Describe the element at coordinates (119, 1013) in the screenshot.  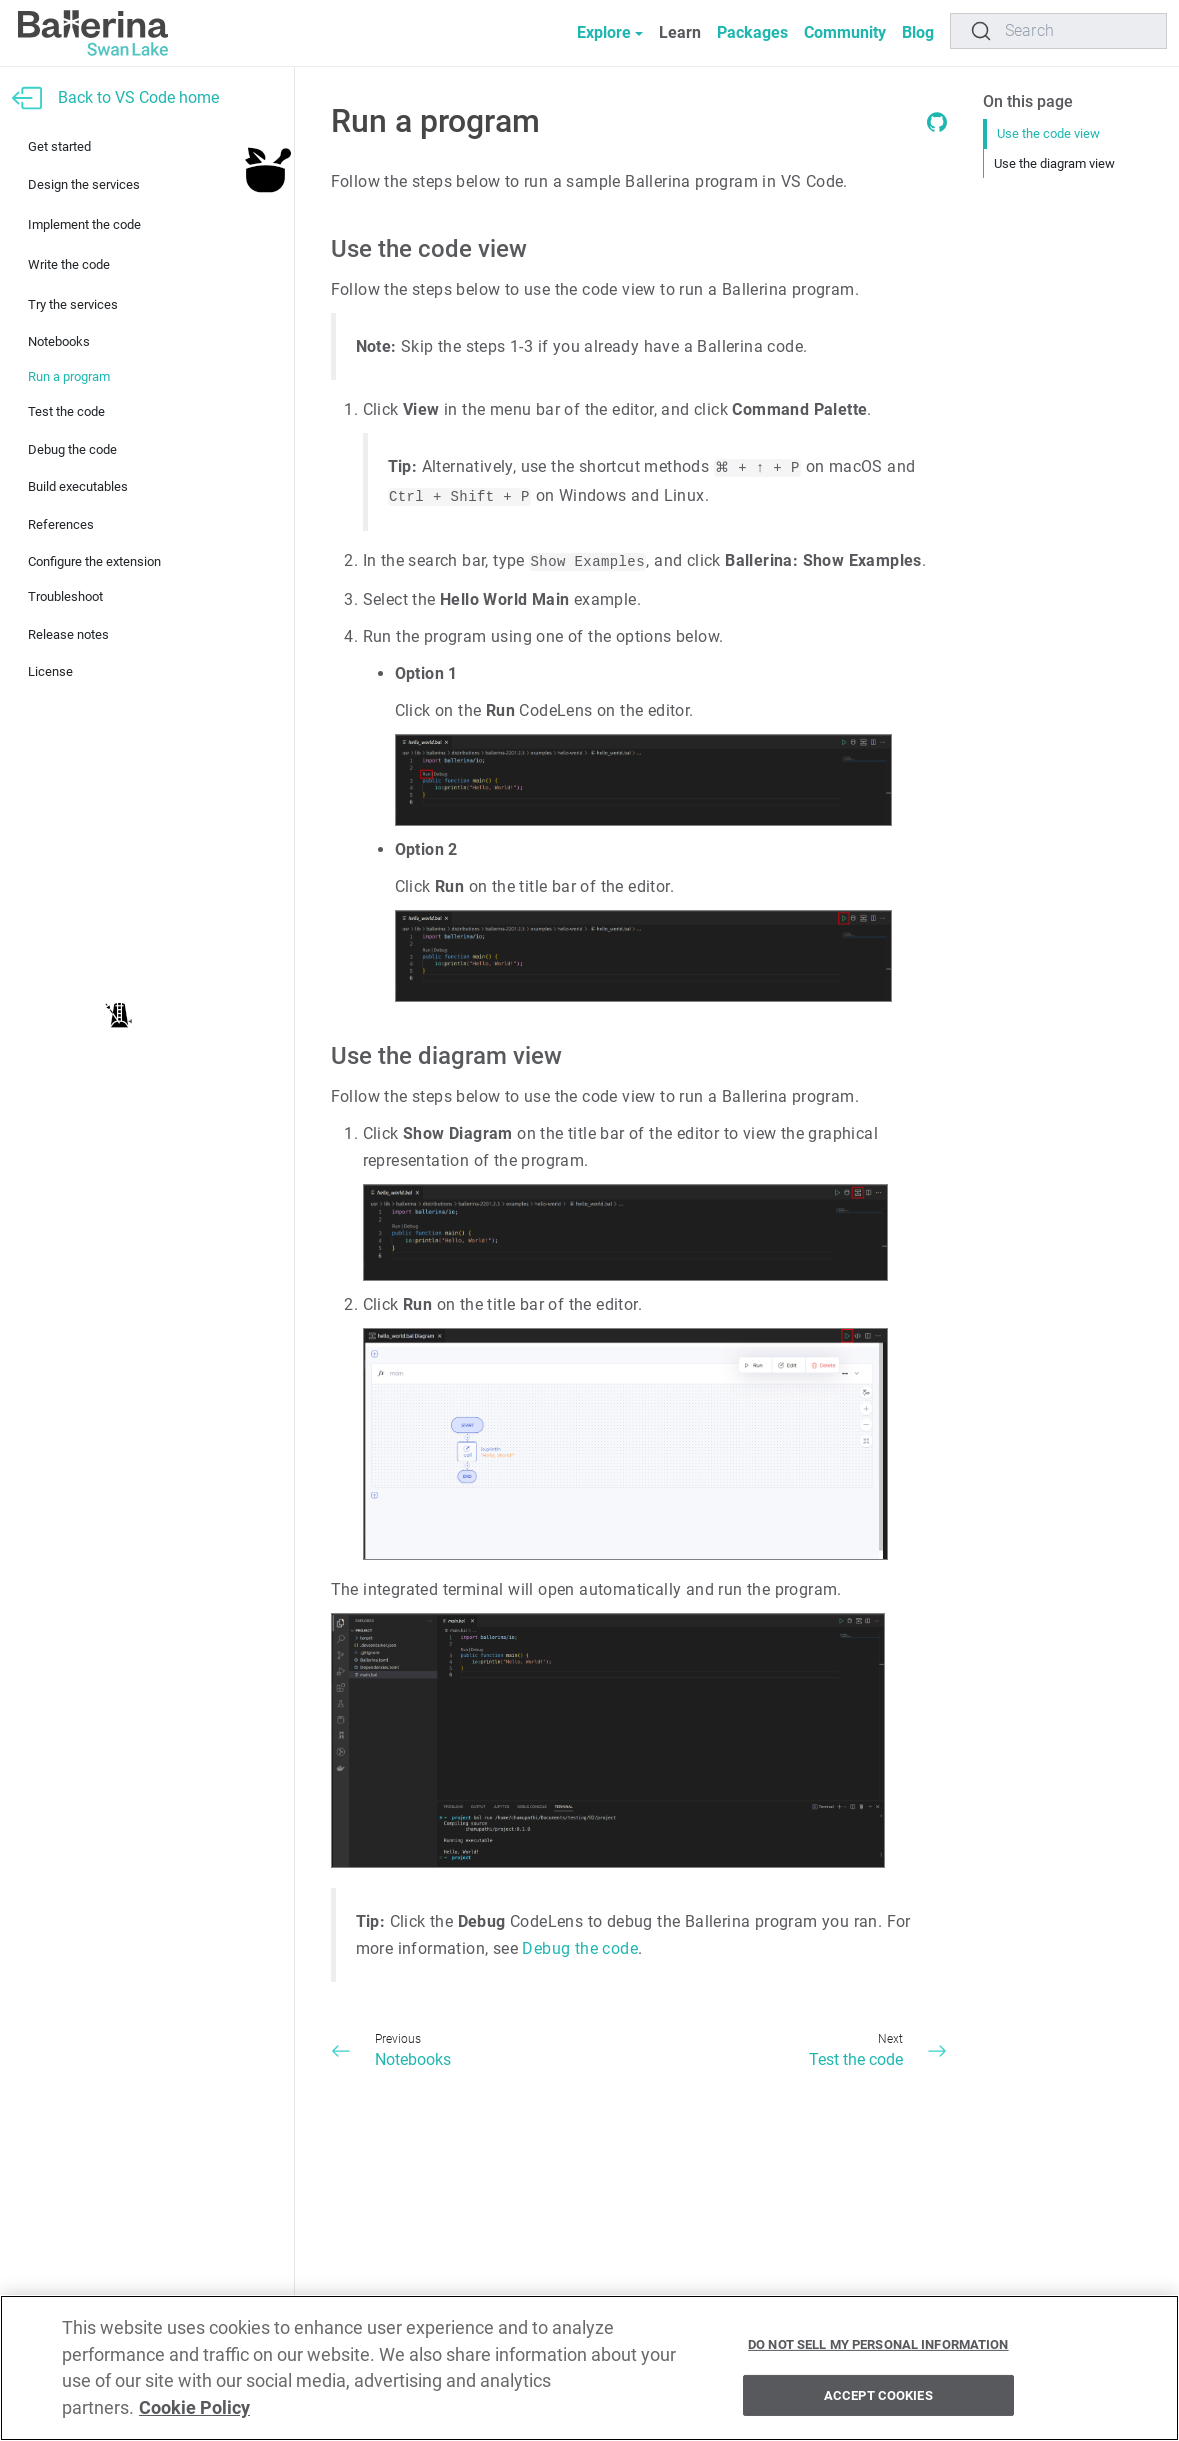
I see `set tempo or timing for music playback` at that location.